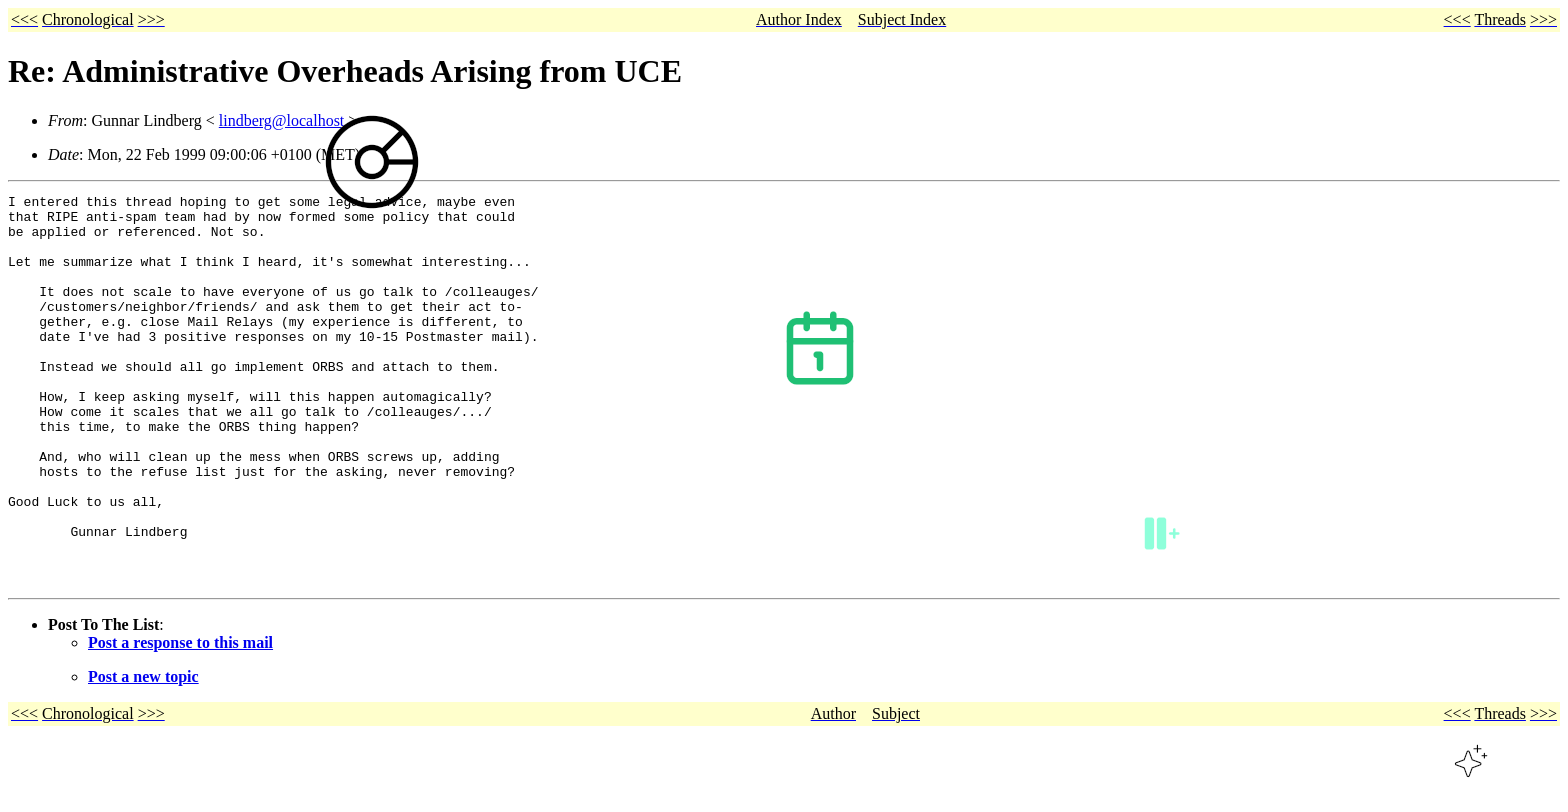 The image size is (1568, 812). I want to click on play or access audio/music files, so click(372, 162).